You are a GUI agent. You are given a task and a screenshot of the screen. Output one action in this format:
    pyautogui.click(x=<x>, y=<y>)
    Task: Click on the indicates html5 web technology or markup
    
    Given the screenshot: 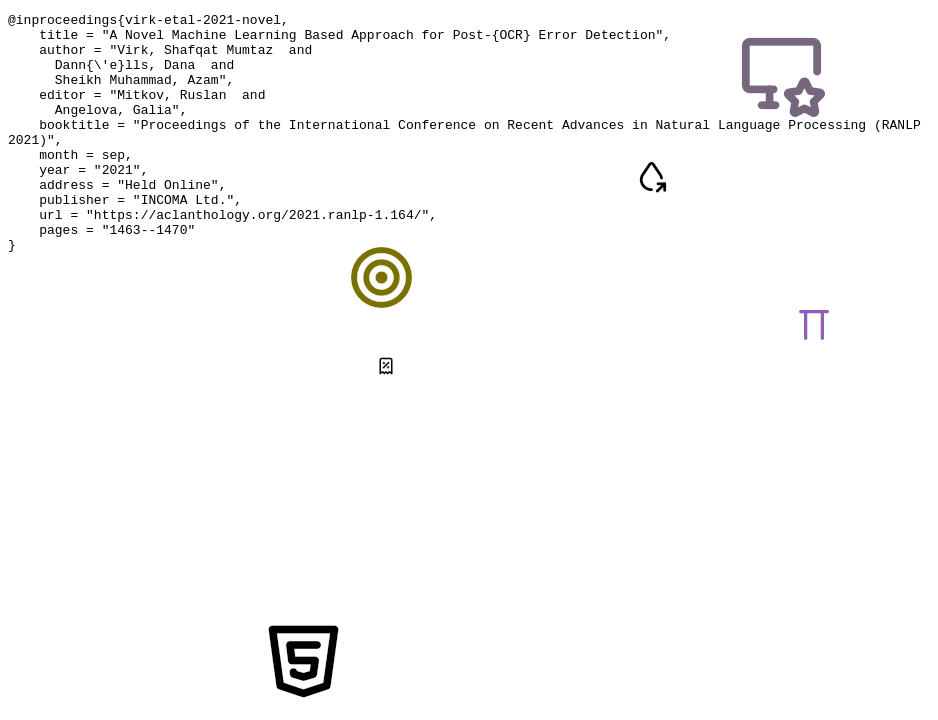 What is the action you would take?
    pyautogui.click(x=303, y=660)
    